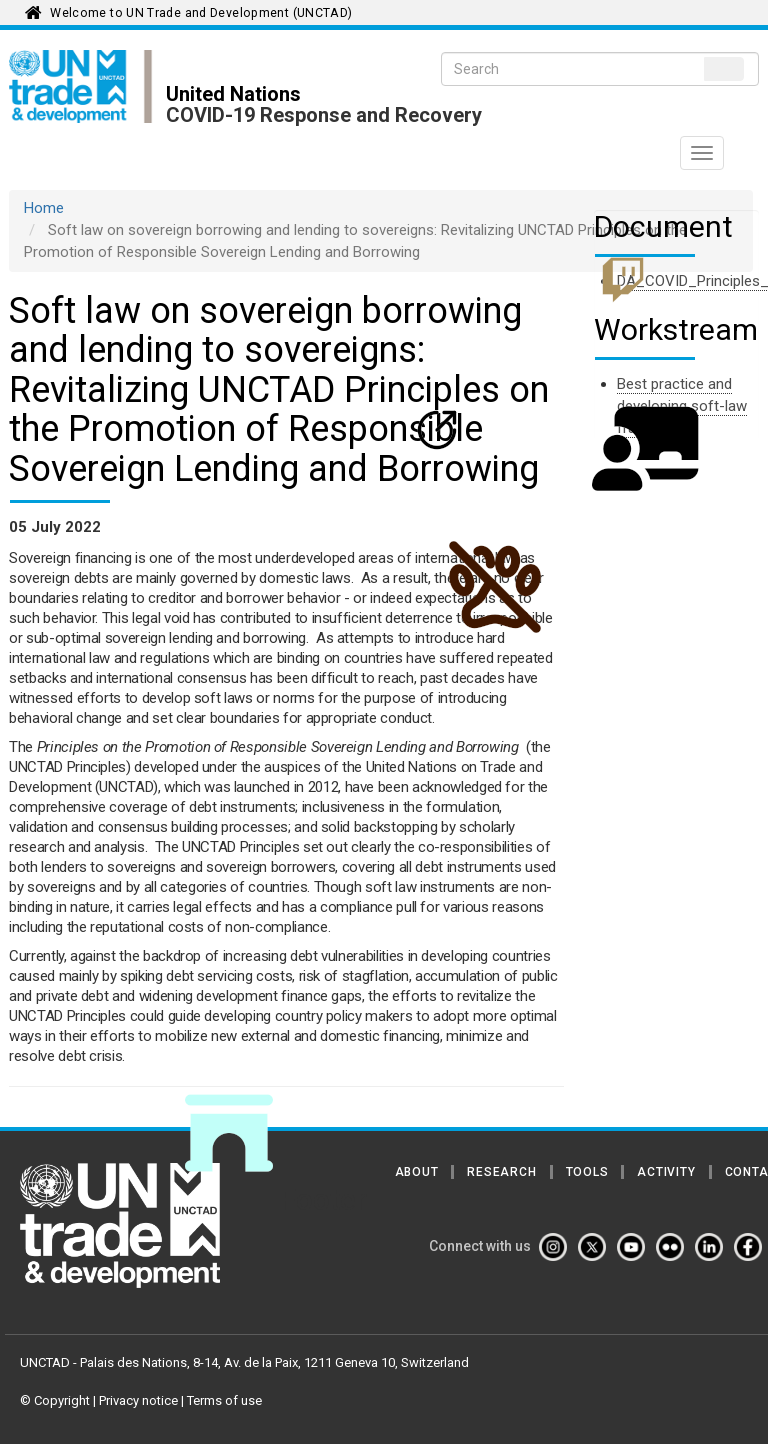 The width and height of the screenshot is (768, 1444). What do you see at coordinates (229, 1133) in the screenshot?
I see `view architectural landmarks or monuments` at bounding box center [229, 1133].